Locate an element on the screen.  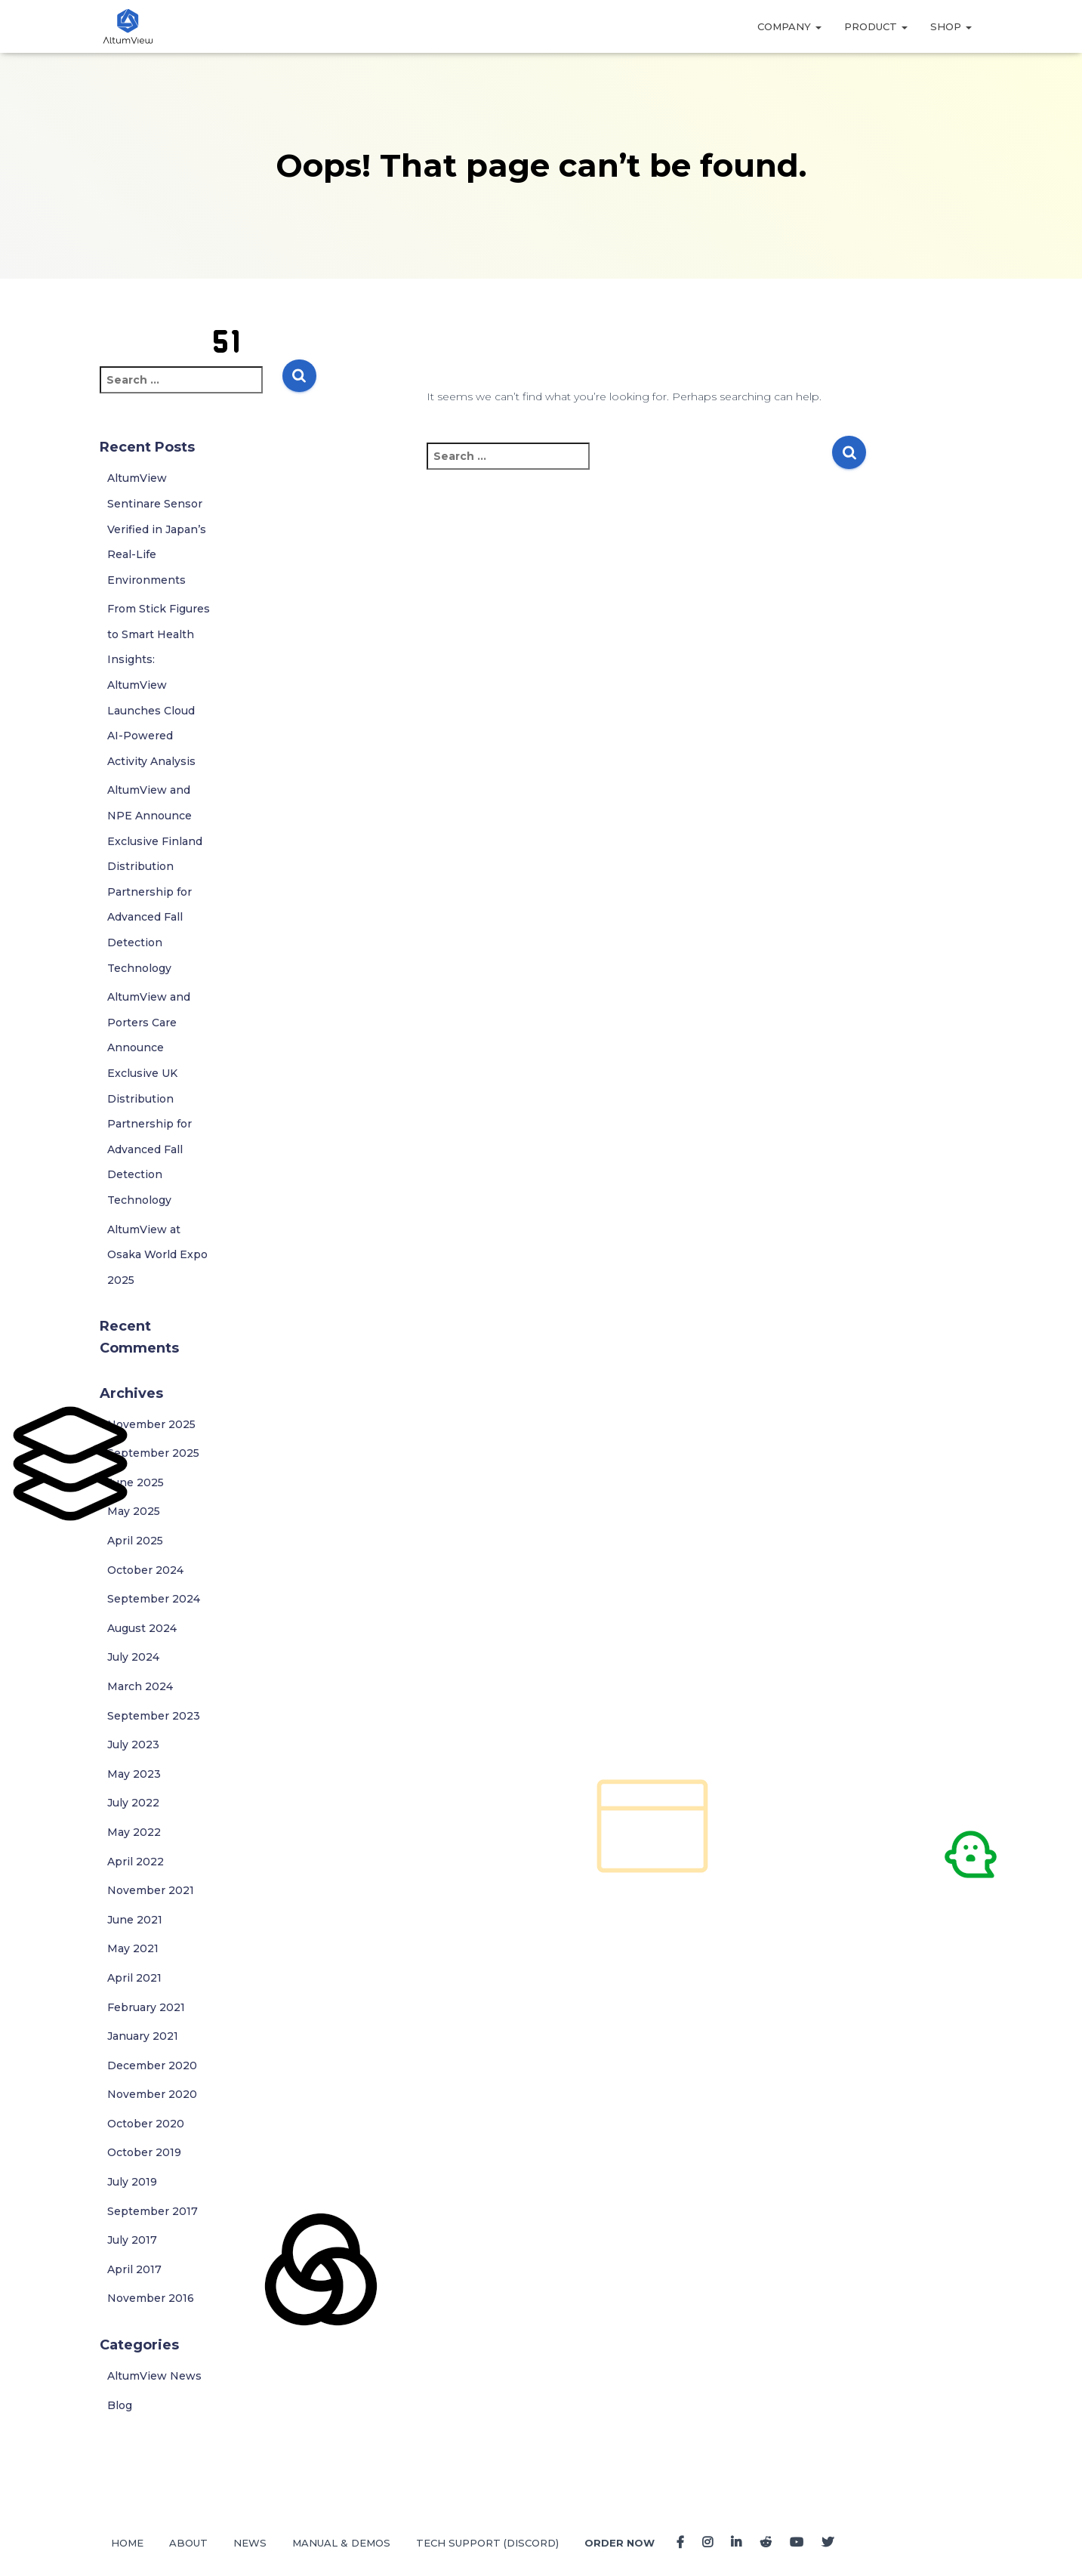
open web browser is located at coordinates (652, 1826).